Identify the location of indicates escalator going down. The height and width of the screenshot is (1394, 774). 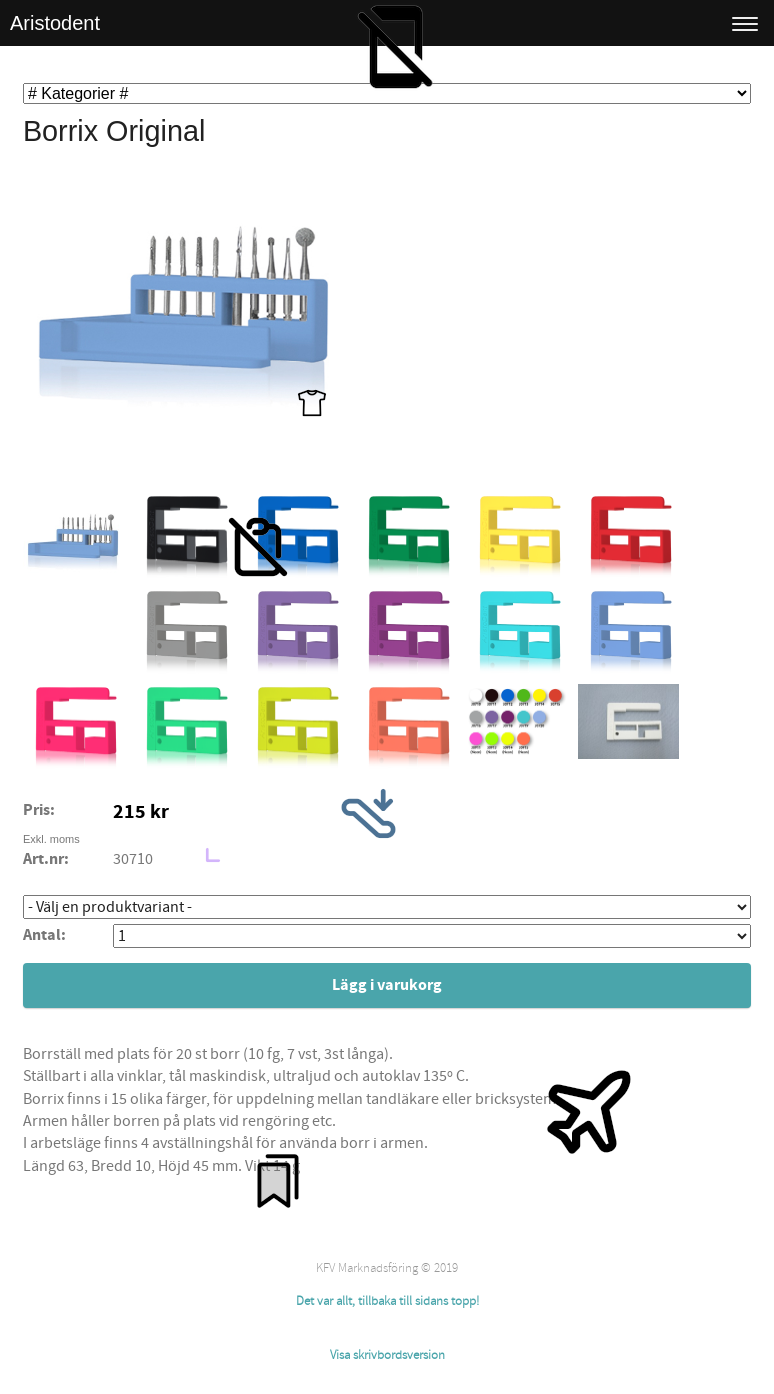
(368, 813).